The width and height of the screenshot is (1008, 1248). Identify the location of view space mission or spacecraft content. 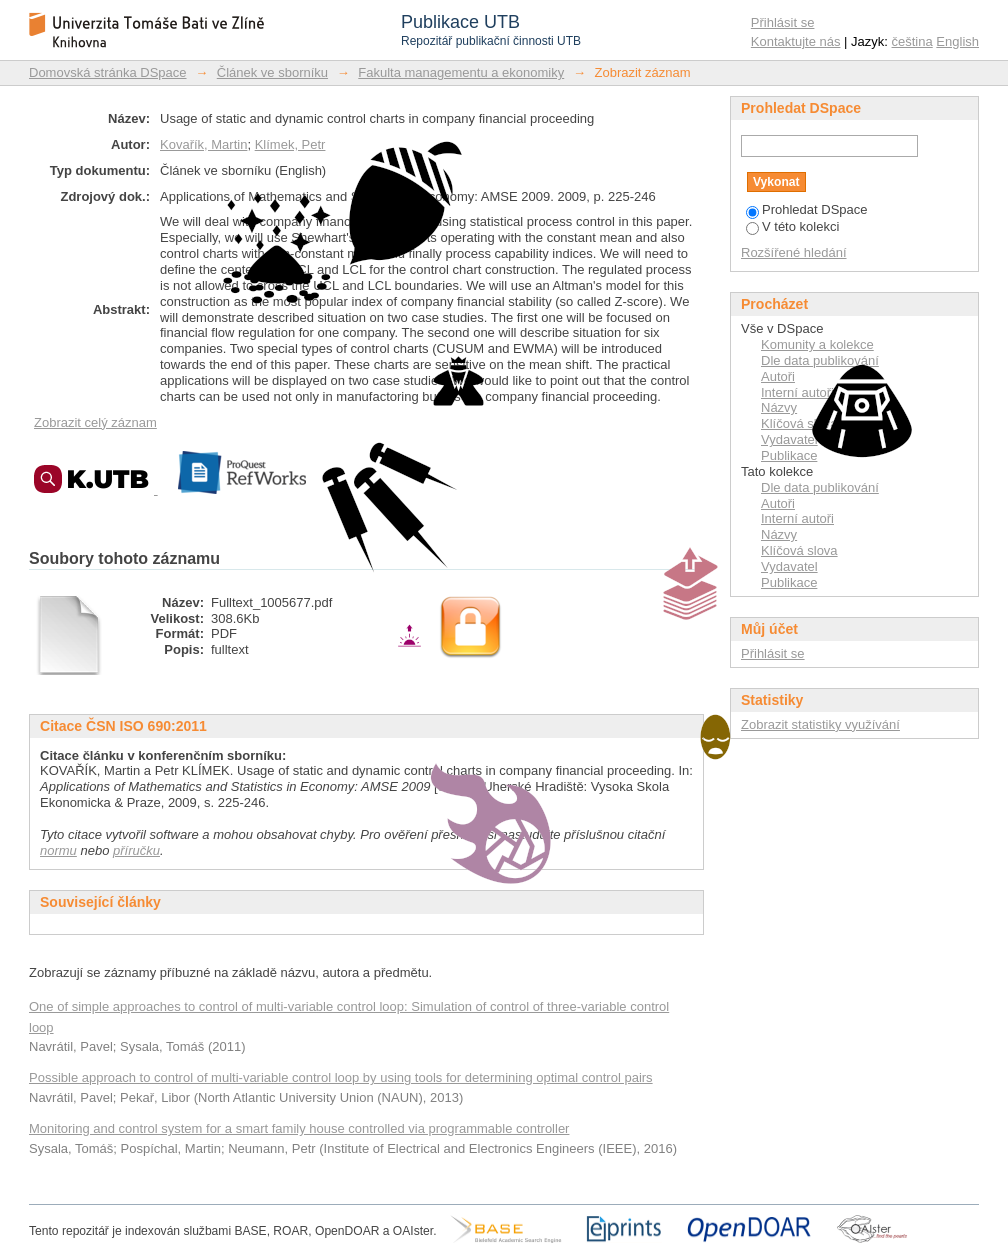
(862, 411).